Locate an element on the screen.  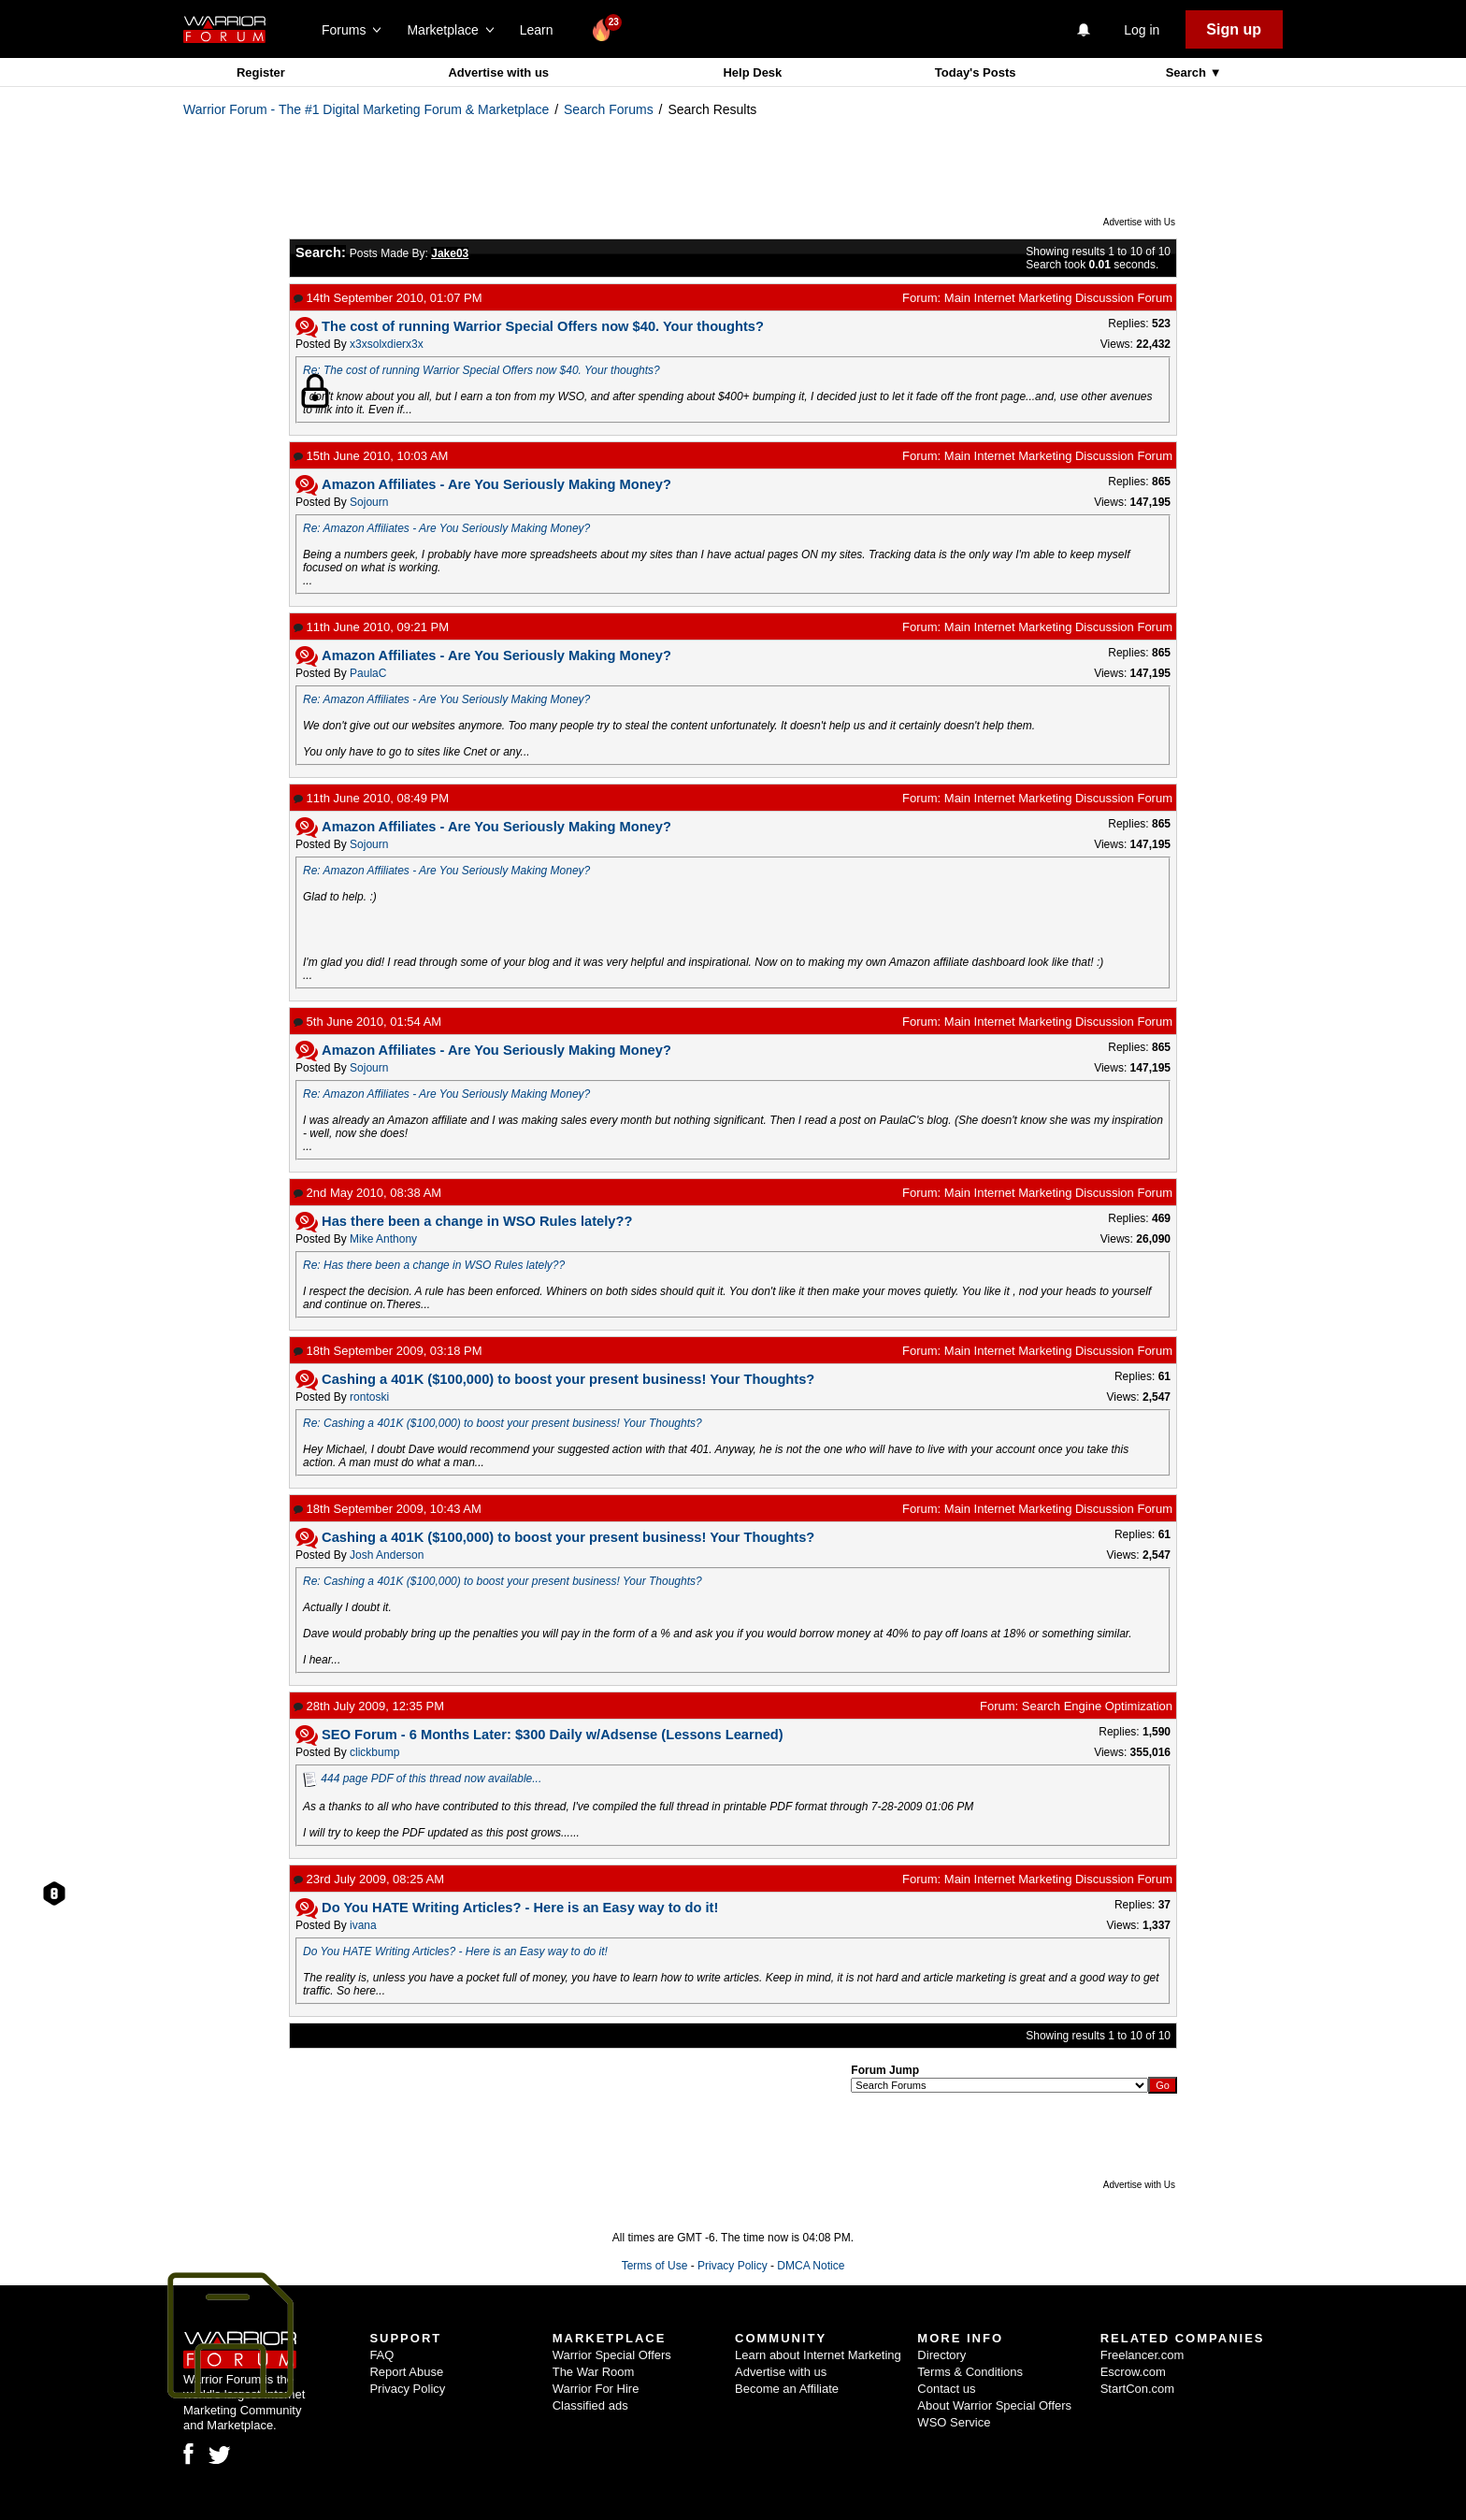
indicates step 8 in a multi-step process is located at coordinates (54, 1894).